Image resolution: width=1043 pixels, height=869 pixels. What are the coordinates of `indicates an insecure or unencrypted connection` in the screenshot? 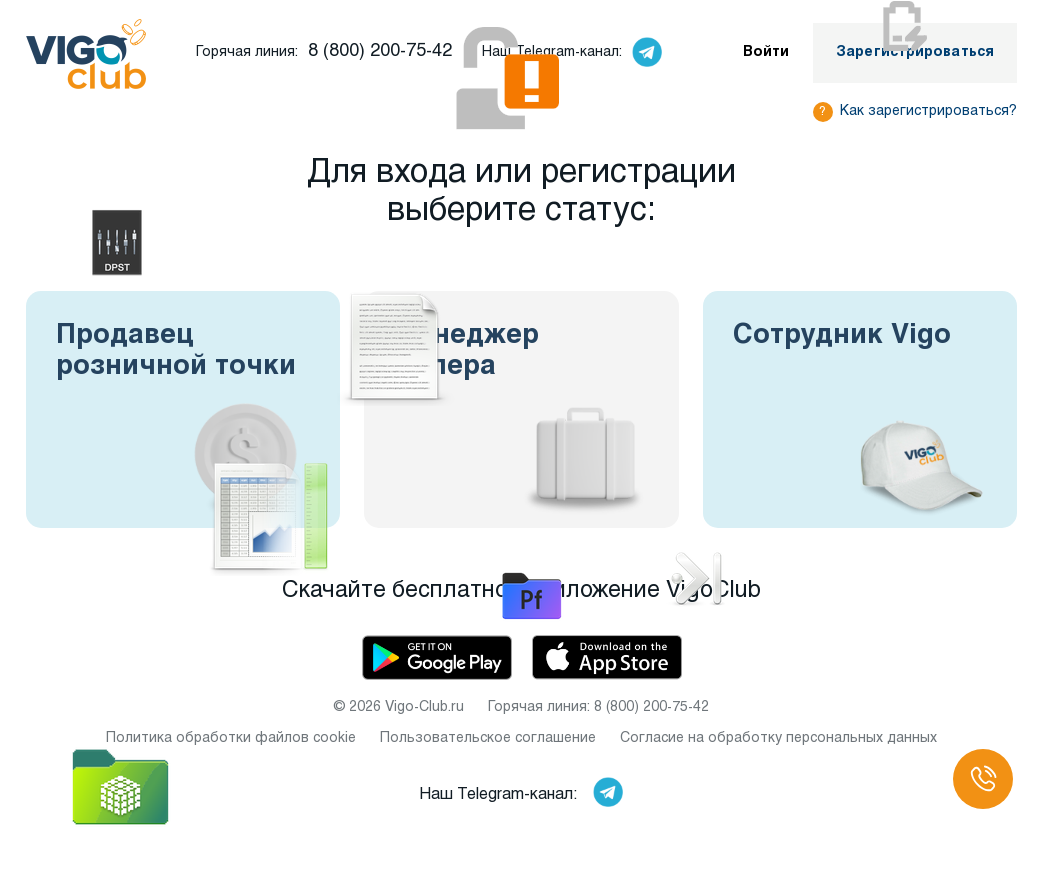 It's located at (504, 81).